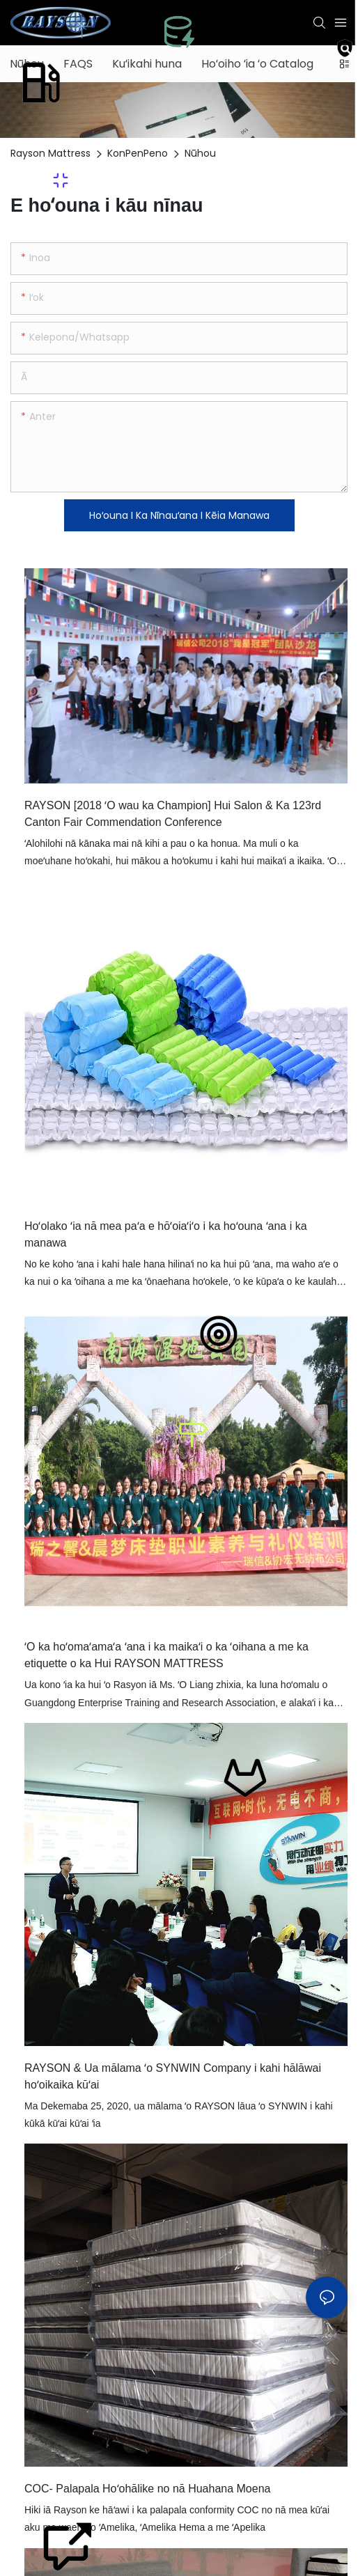 The image size is (358, 2576). What do you see at coordinates (345, 48) in the screenshot?
I see `view privacy policy or terms` at bounding box center [345, 48].